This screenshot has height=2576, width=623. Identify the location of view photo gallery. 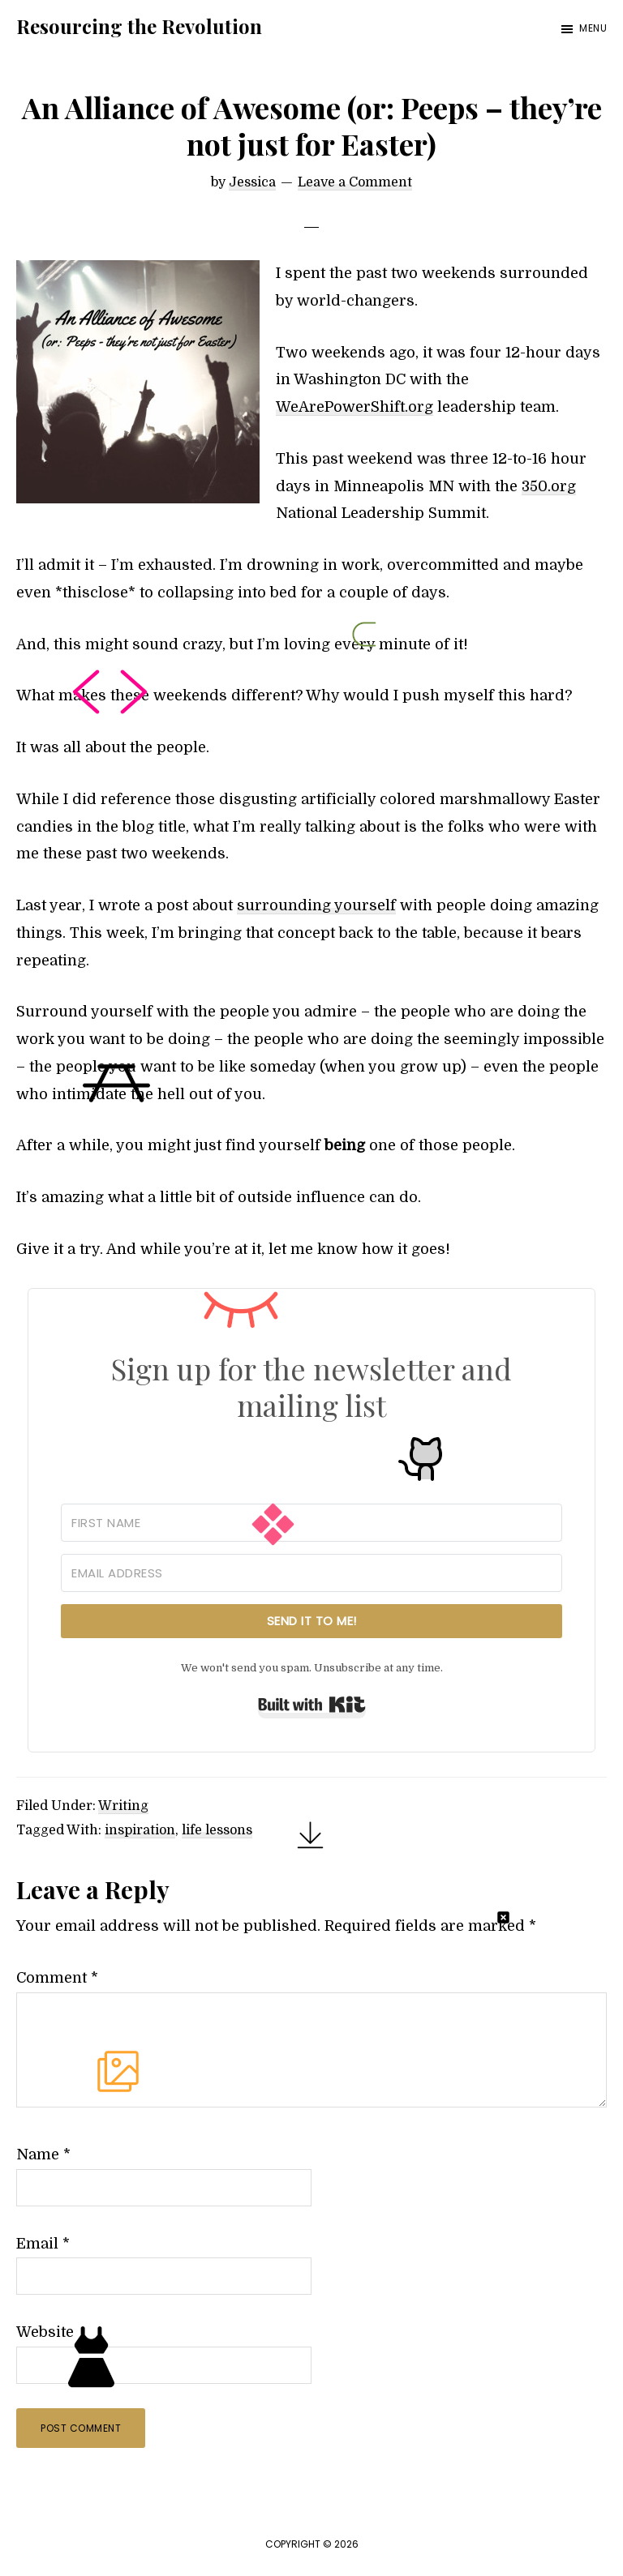
(118, 2071).